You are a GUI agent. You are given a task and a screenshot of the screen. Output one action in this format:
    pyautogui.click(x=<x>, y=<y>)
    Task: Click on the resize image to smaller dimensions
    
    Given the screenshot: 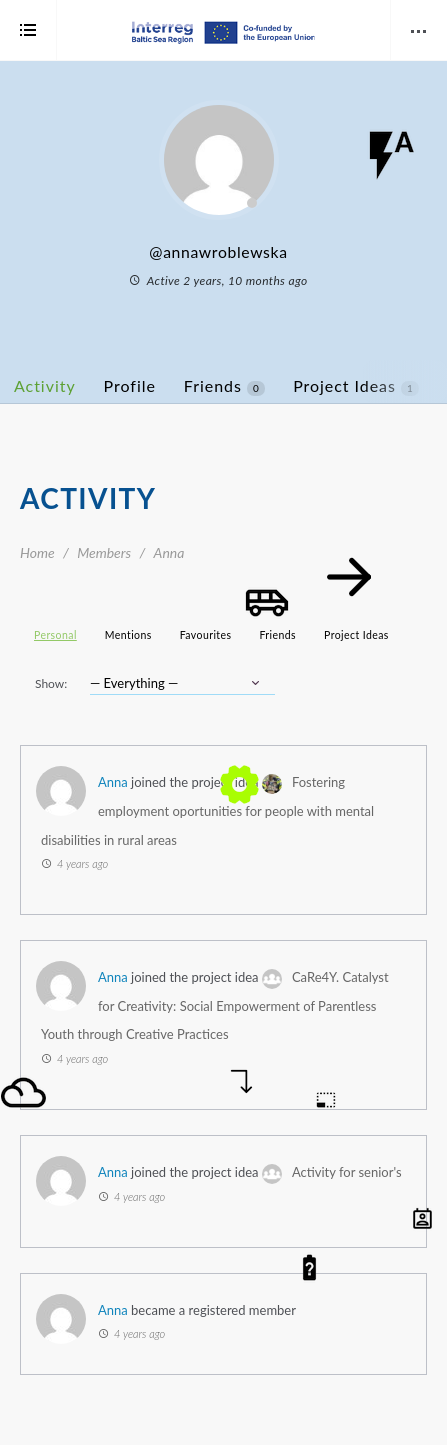 What is the action you would take?
    pyautogui.click(x=326, y=1100)
    